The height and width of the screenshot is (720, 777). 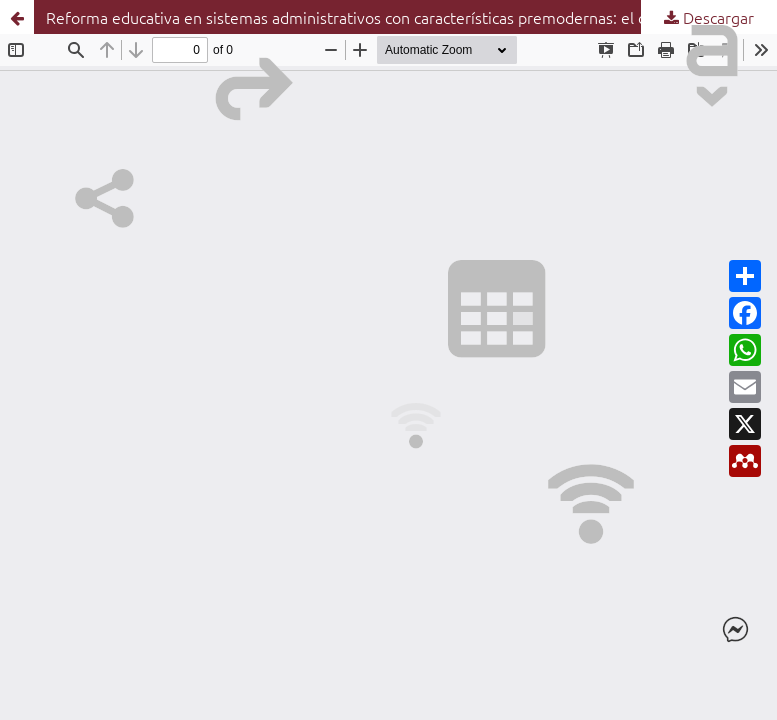 I want to click on indicates excellent wireless network signal strength, so click(x=591, y=501).